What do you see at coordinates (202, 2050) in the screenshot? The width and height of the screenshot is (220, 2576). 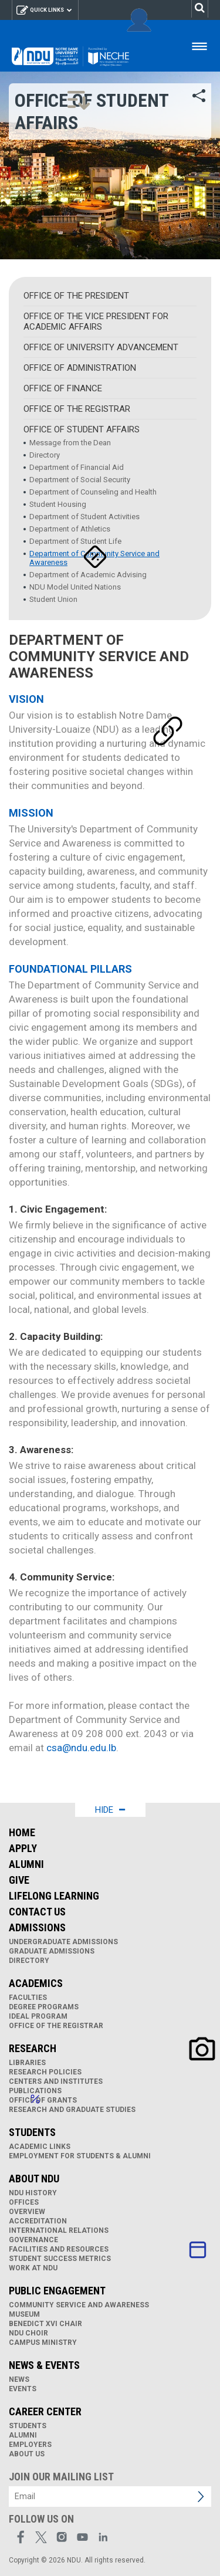 I see `take a photo` at bounding box center [202, 2050].